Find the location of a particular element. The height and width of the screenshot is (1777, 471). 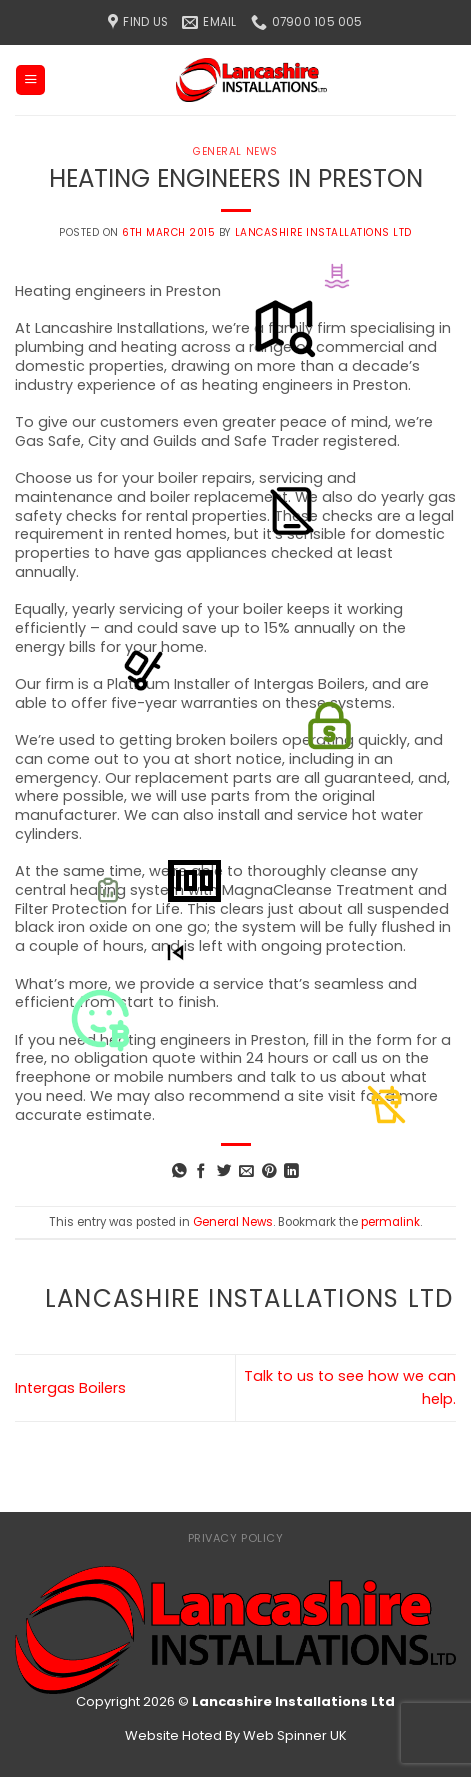

view analytics report is located at coordinates (108, 890).